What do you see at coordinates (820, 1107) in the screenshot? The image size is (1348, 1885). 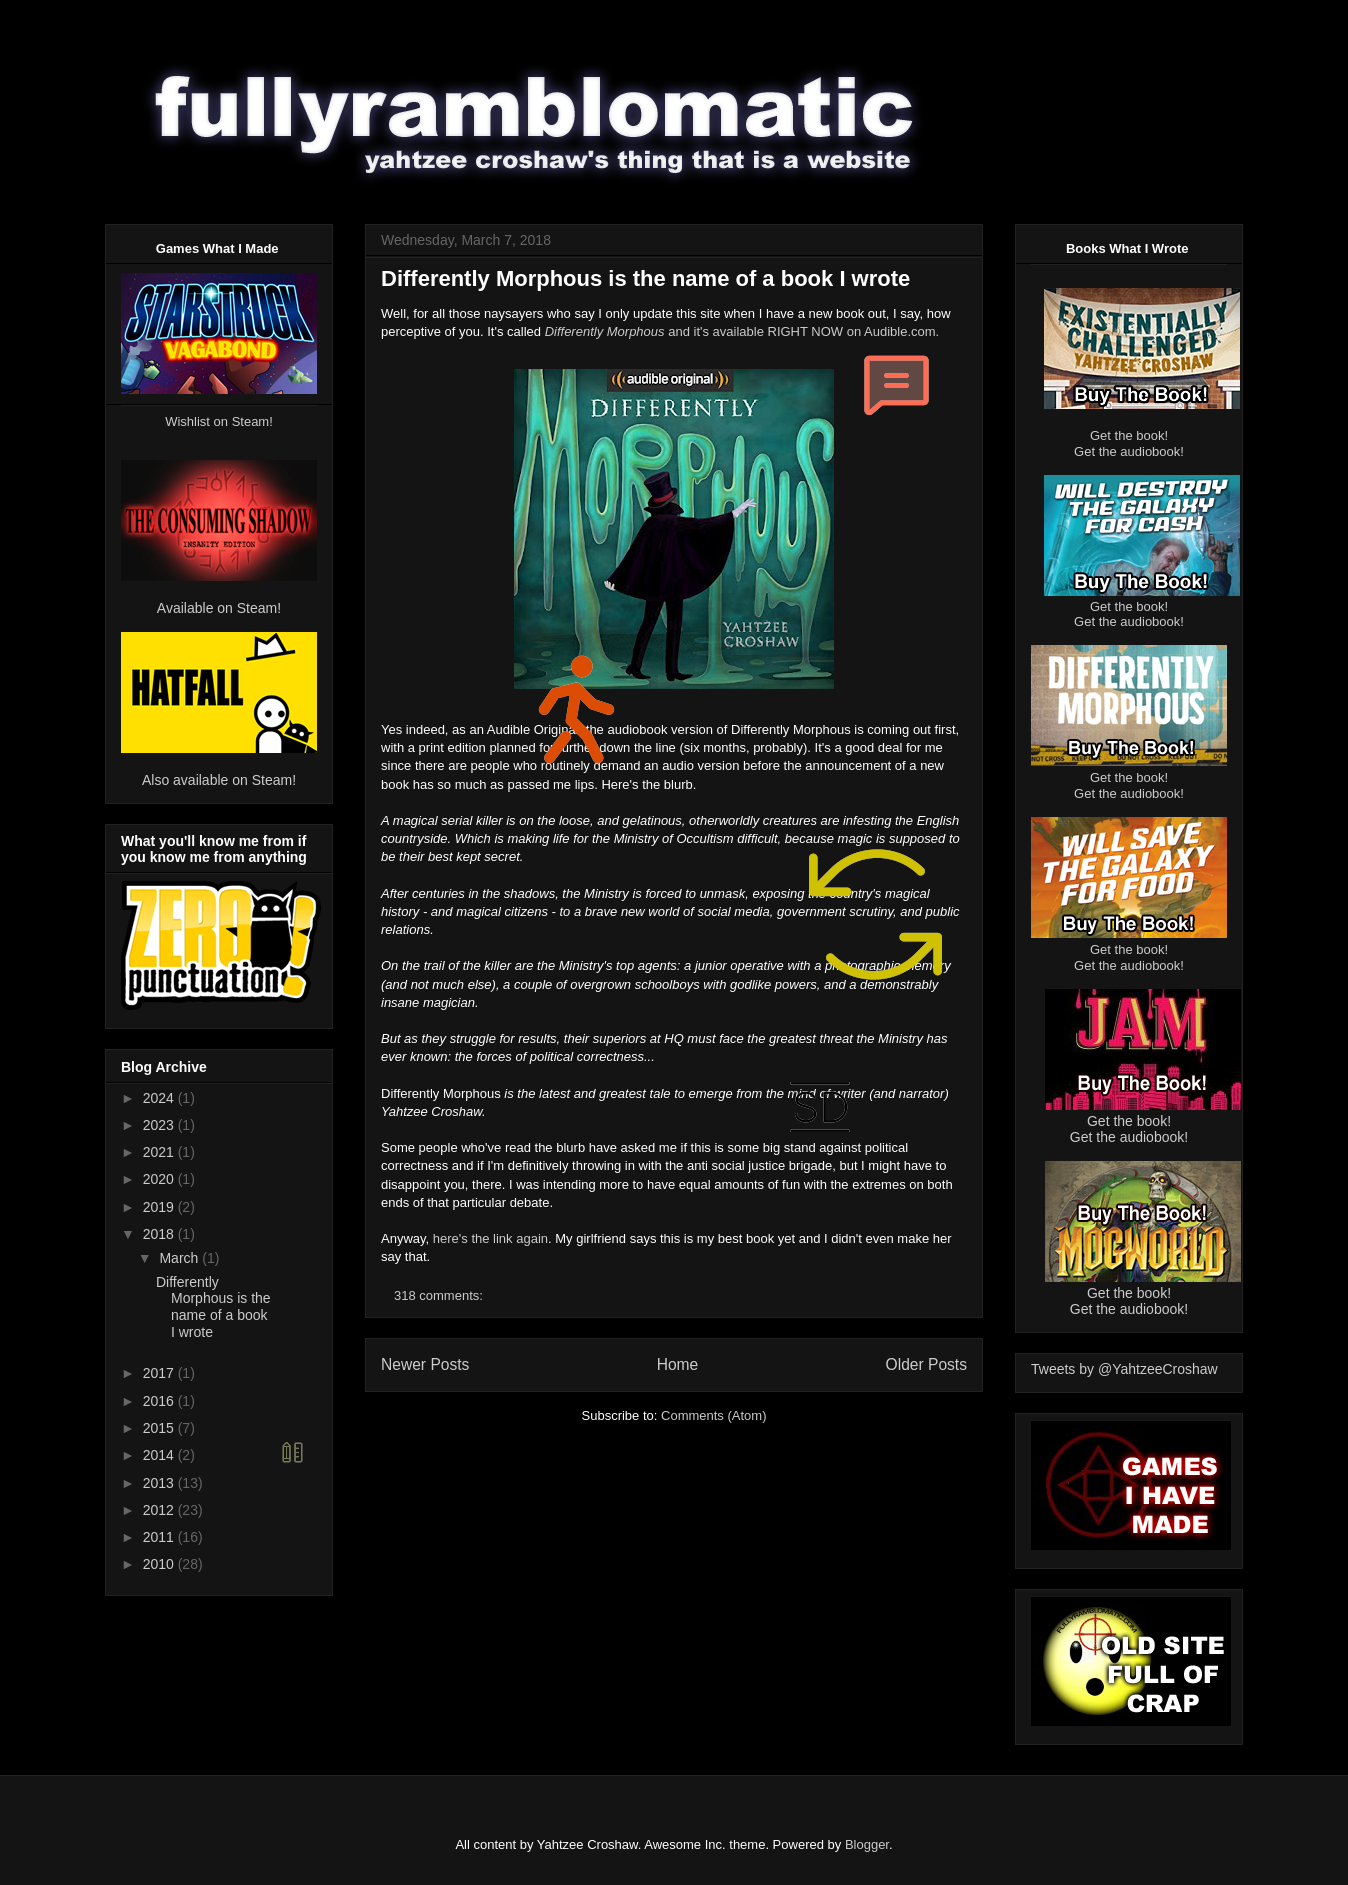 I see `indicates standard definition video quality` at bounding box center [820, 1107].